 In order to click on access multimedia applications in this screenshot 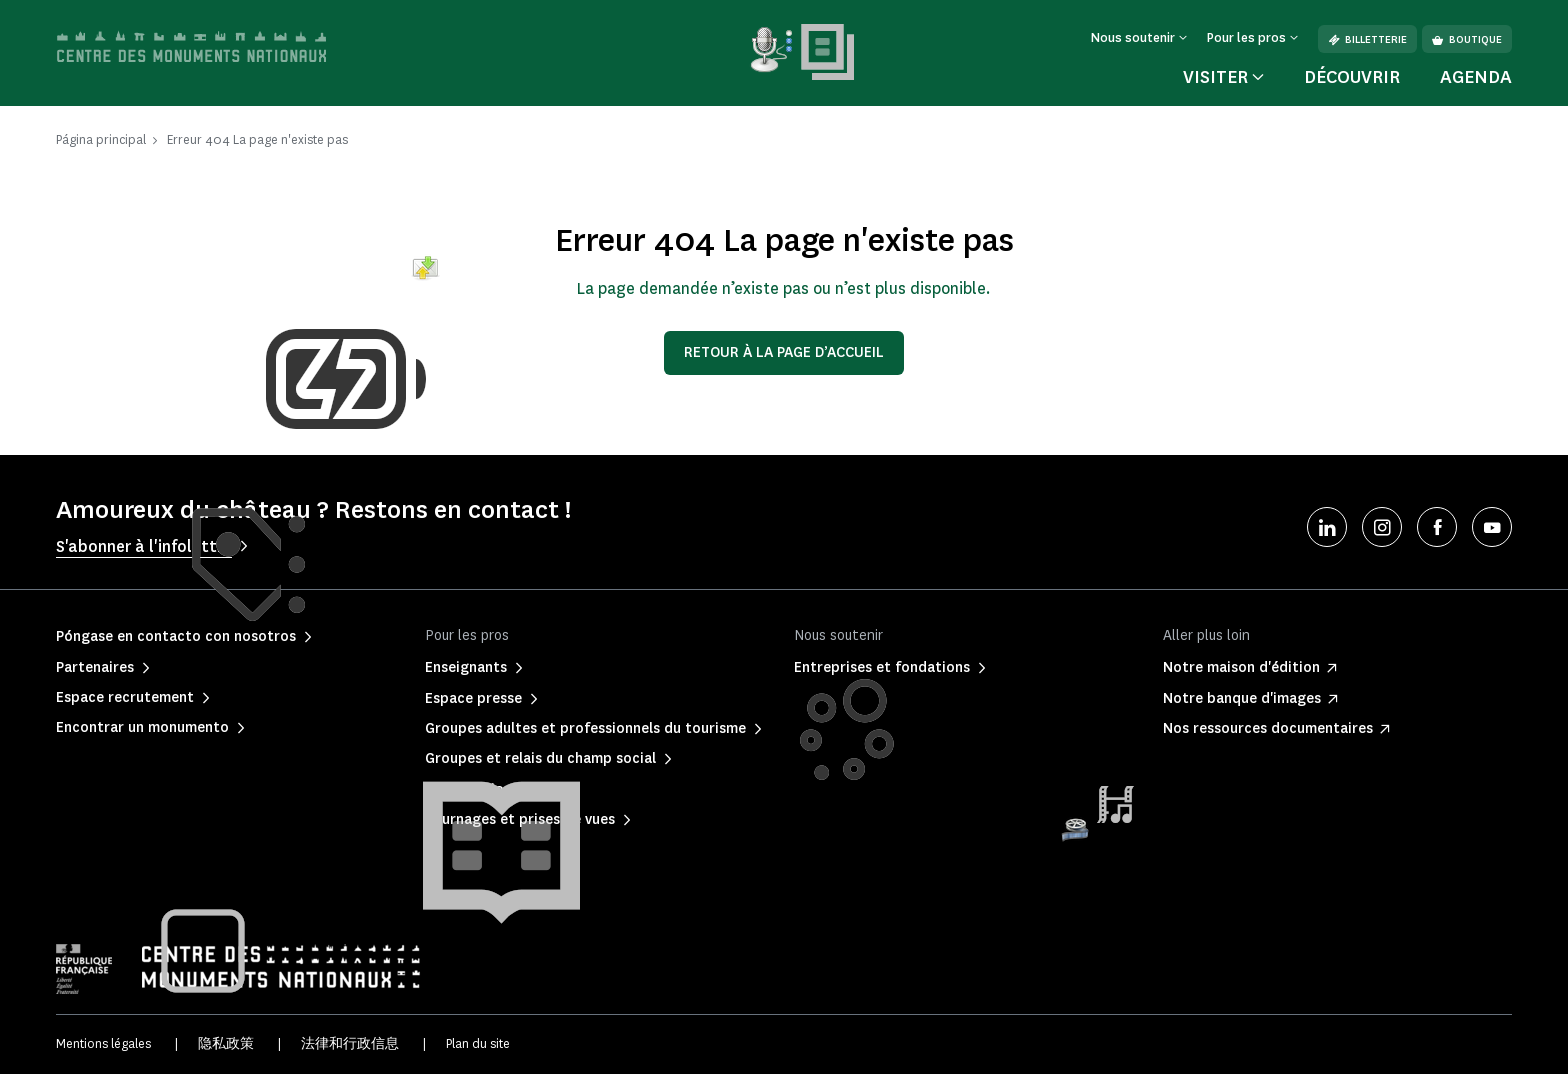, I will do `click(1115, 804)`.